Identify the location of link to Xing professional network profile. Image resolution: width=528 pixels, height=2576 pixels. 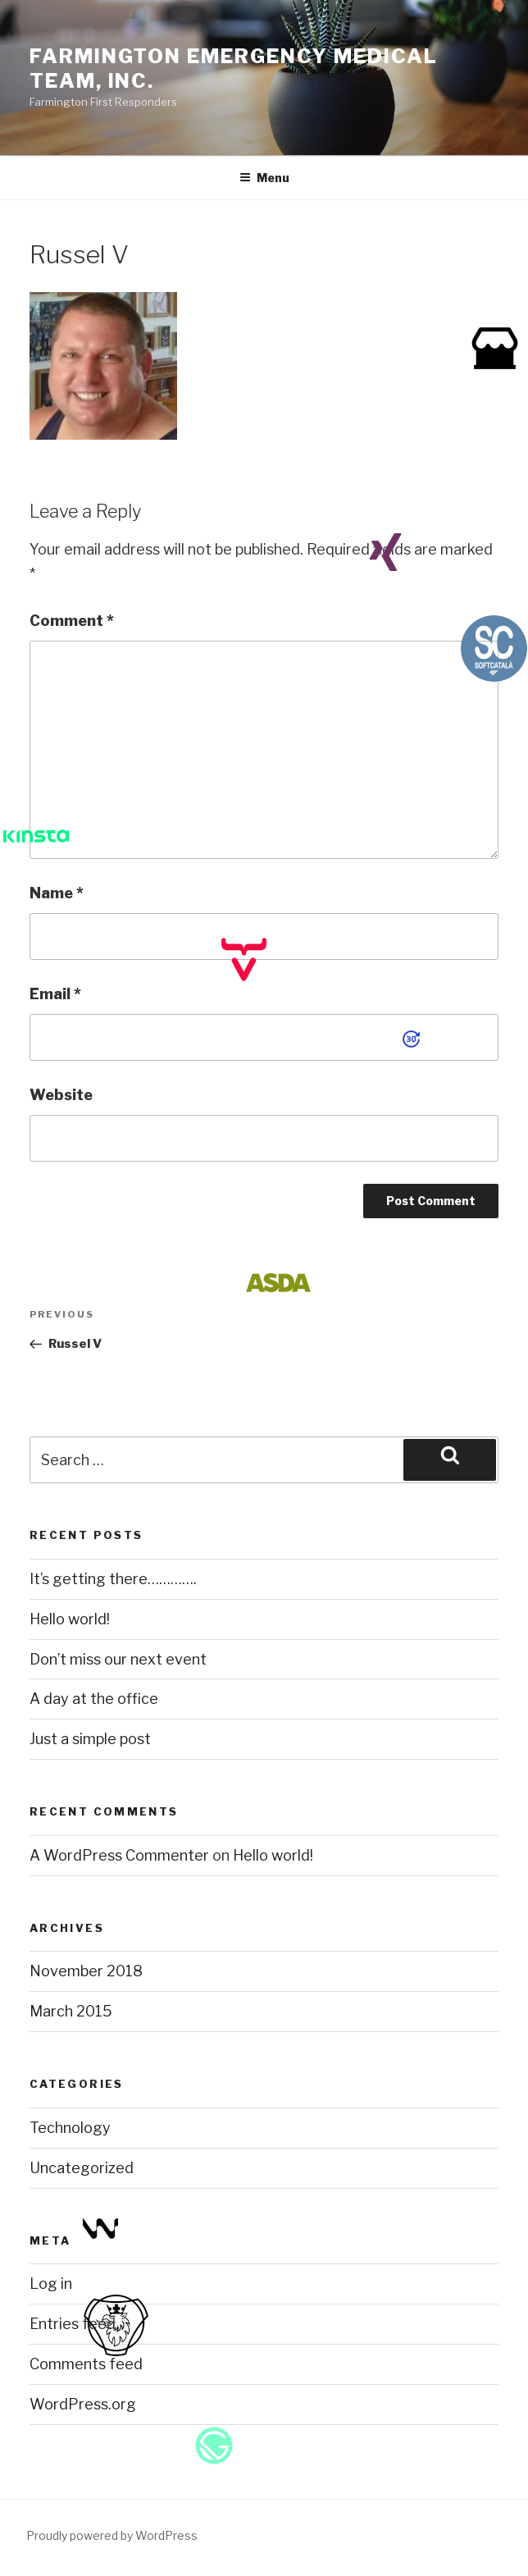
(385, 552).